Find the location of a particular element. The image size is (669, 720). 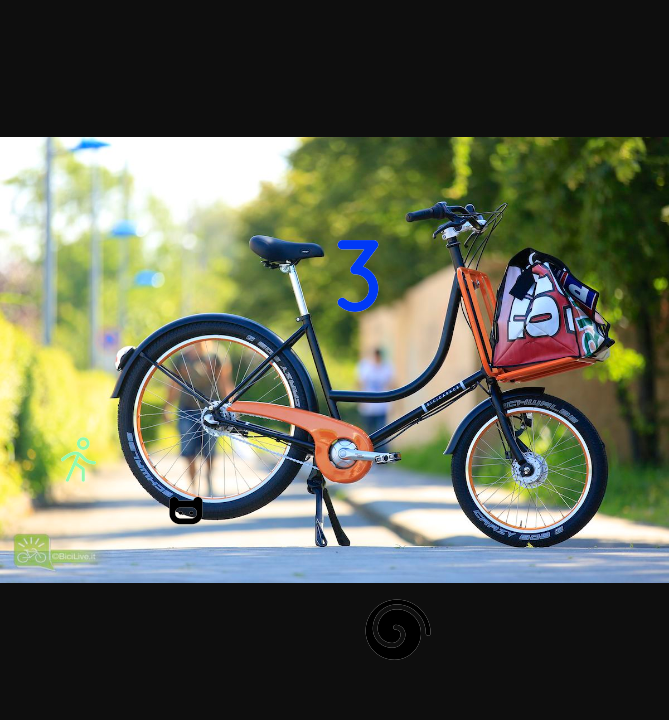

finn the human character icon from adventure time is located at coordinates (186, 510).